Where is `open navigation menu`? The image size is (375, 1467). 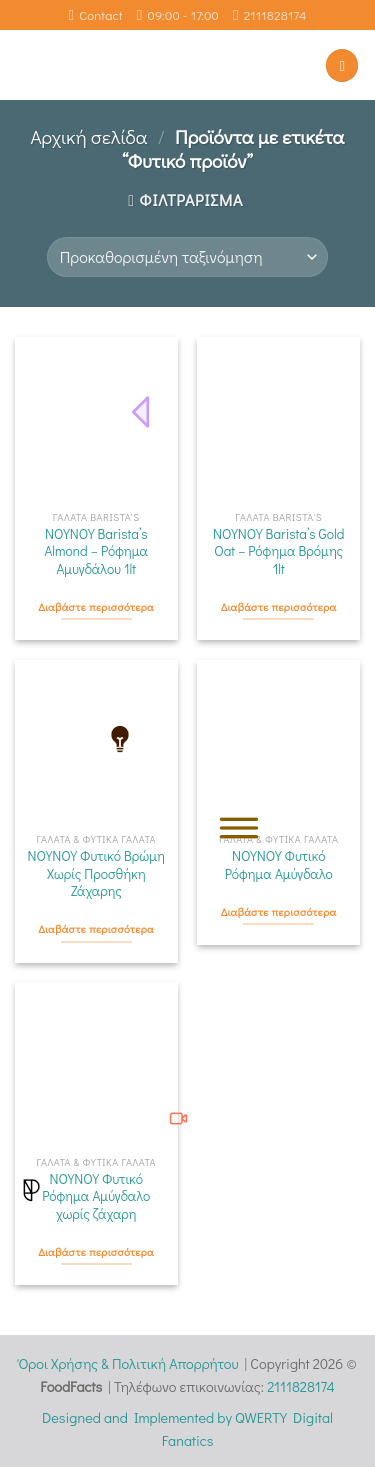 open navigation menu is located at coordinates (239, 828).